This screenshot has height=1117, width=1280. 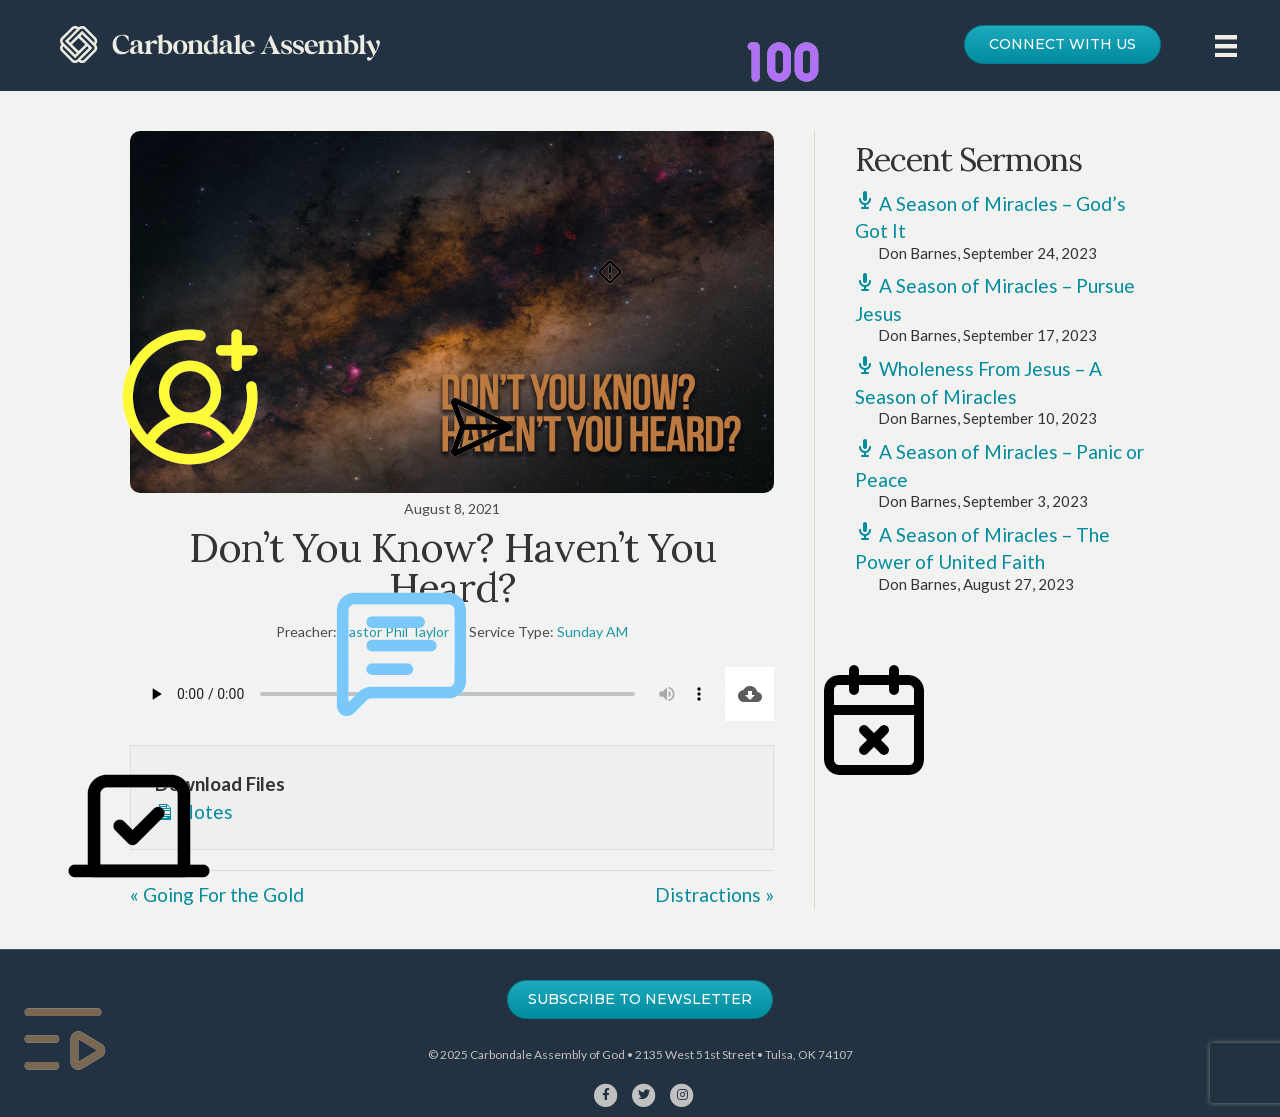 I want to click on cancel or delete a scheduled event, so click(x=874, y=720).